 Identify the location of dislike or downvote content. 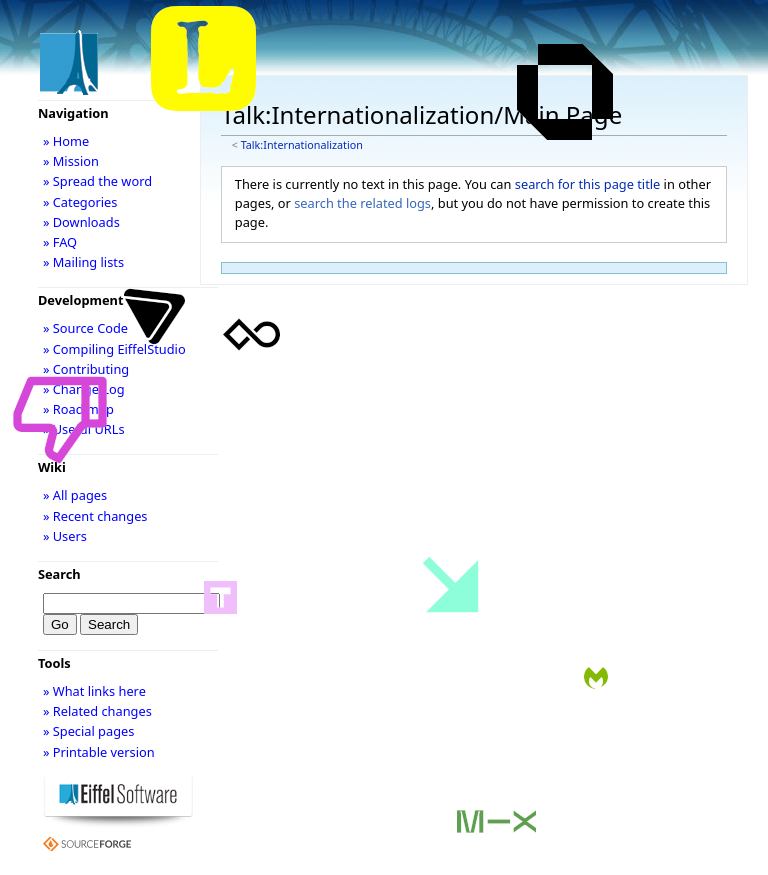
(60, 415).